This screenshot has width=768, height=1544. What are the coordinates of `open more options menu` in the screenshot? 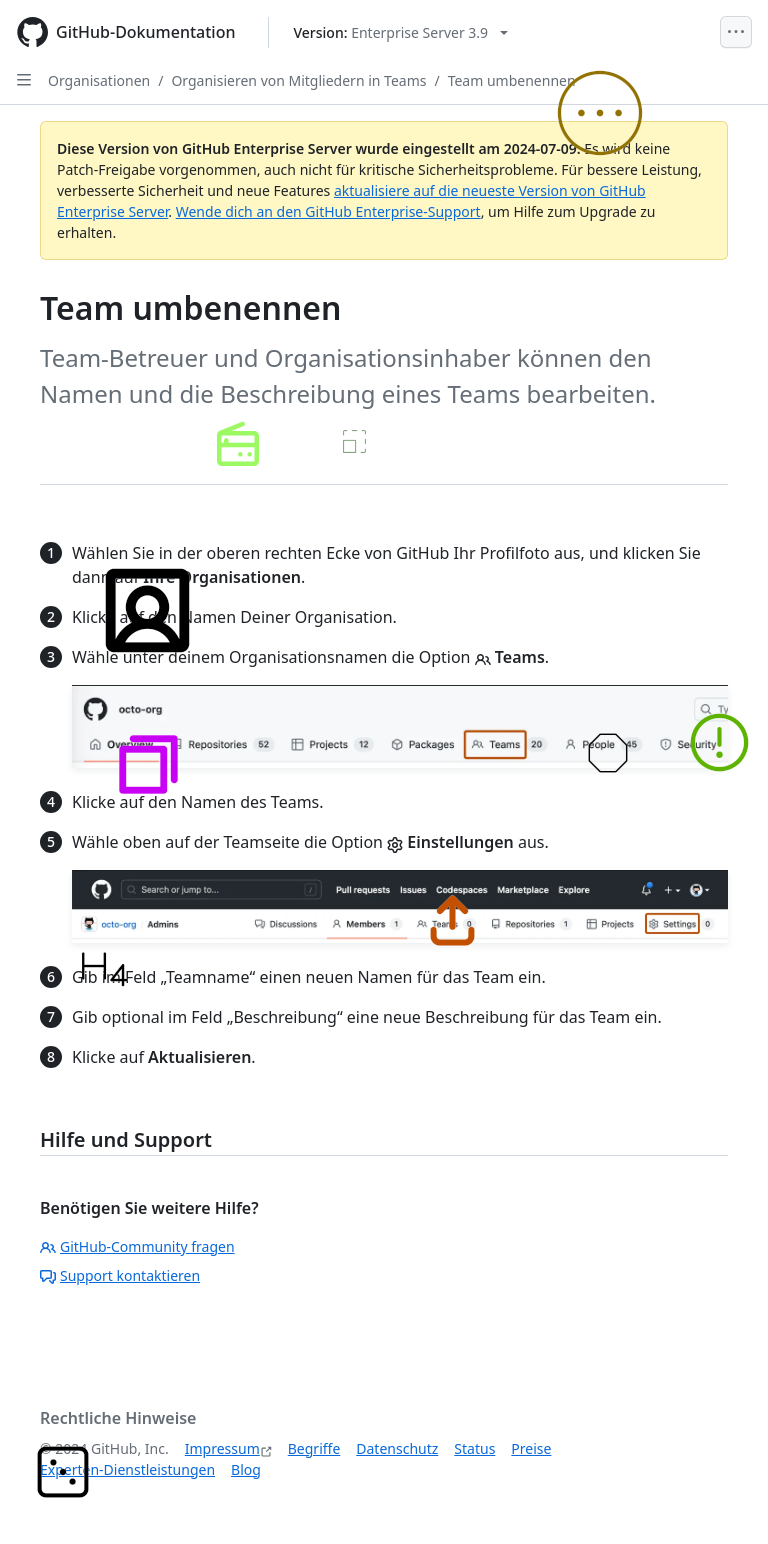 It's located at (600, 113).